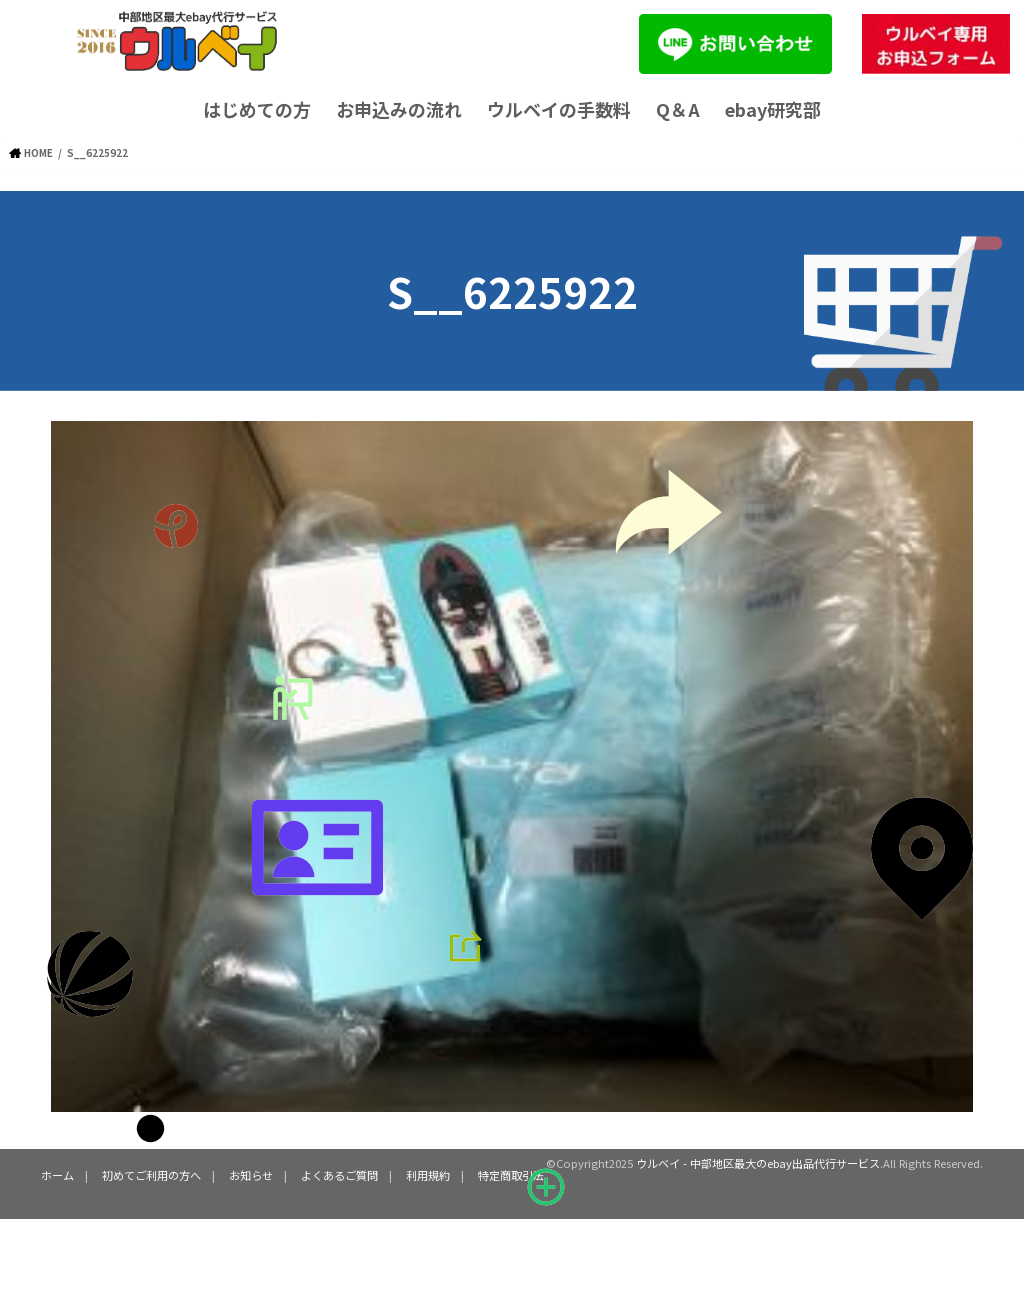 The width and height of the screenshot is (1024, 1309). I want to click on share content to another app or person, so click(663, 517).